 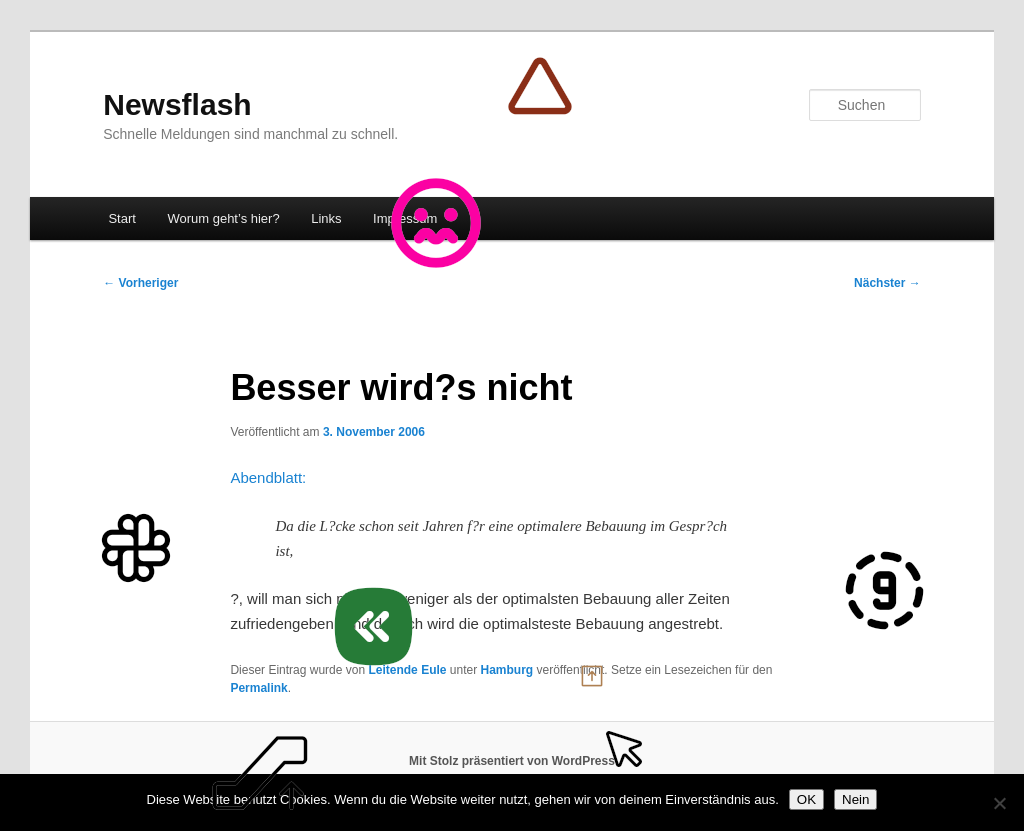 What do you see at coordinates (373, 626) in the screenshot?
I see `go back to the previous screen` at bounding box center [373, 626].